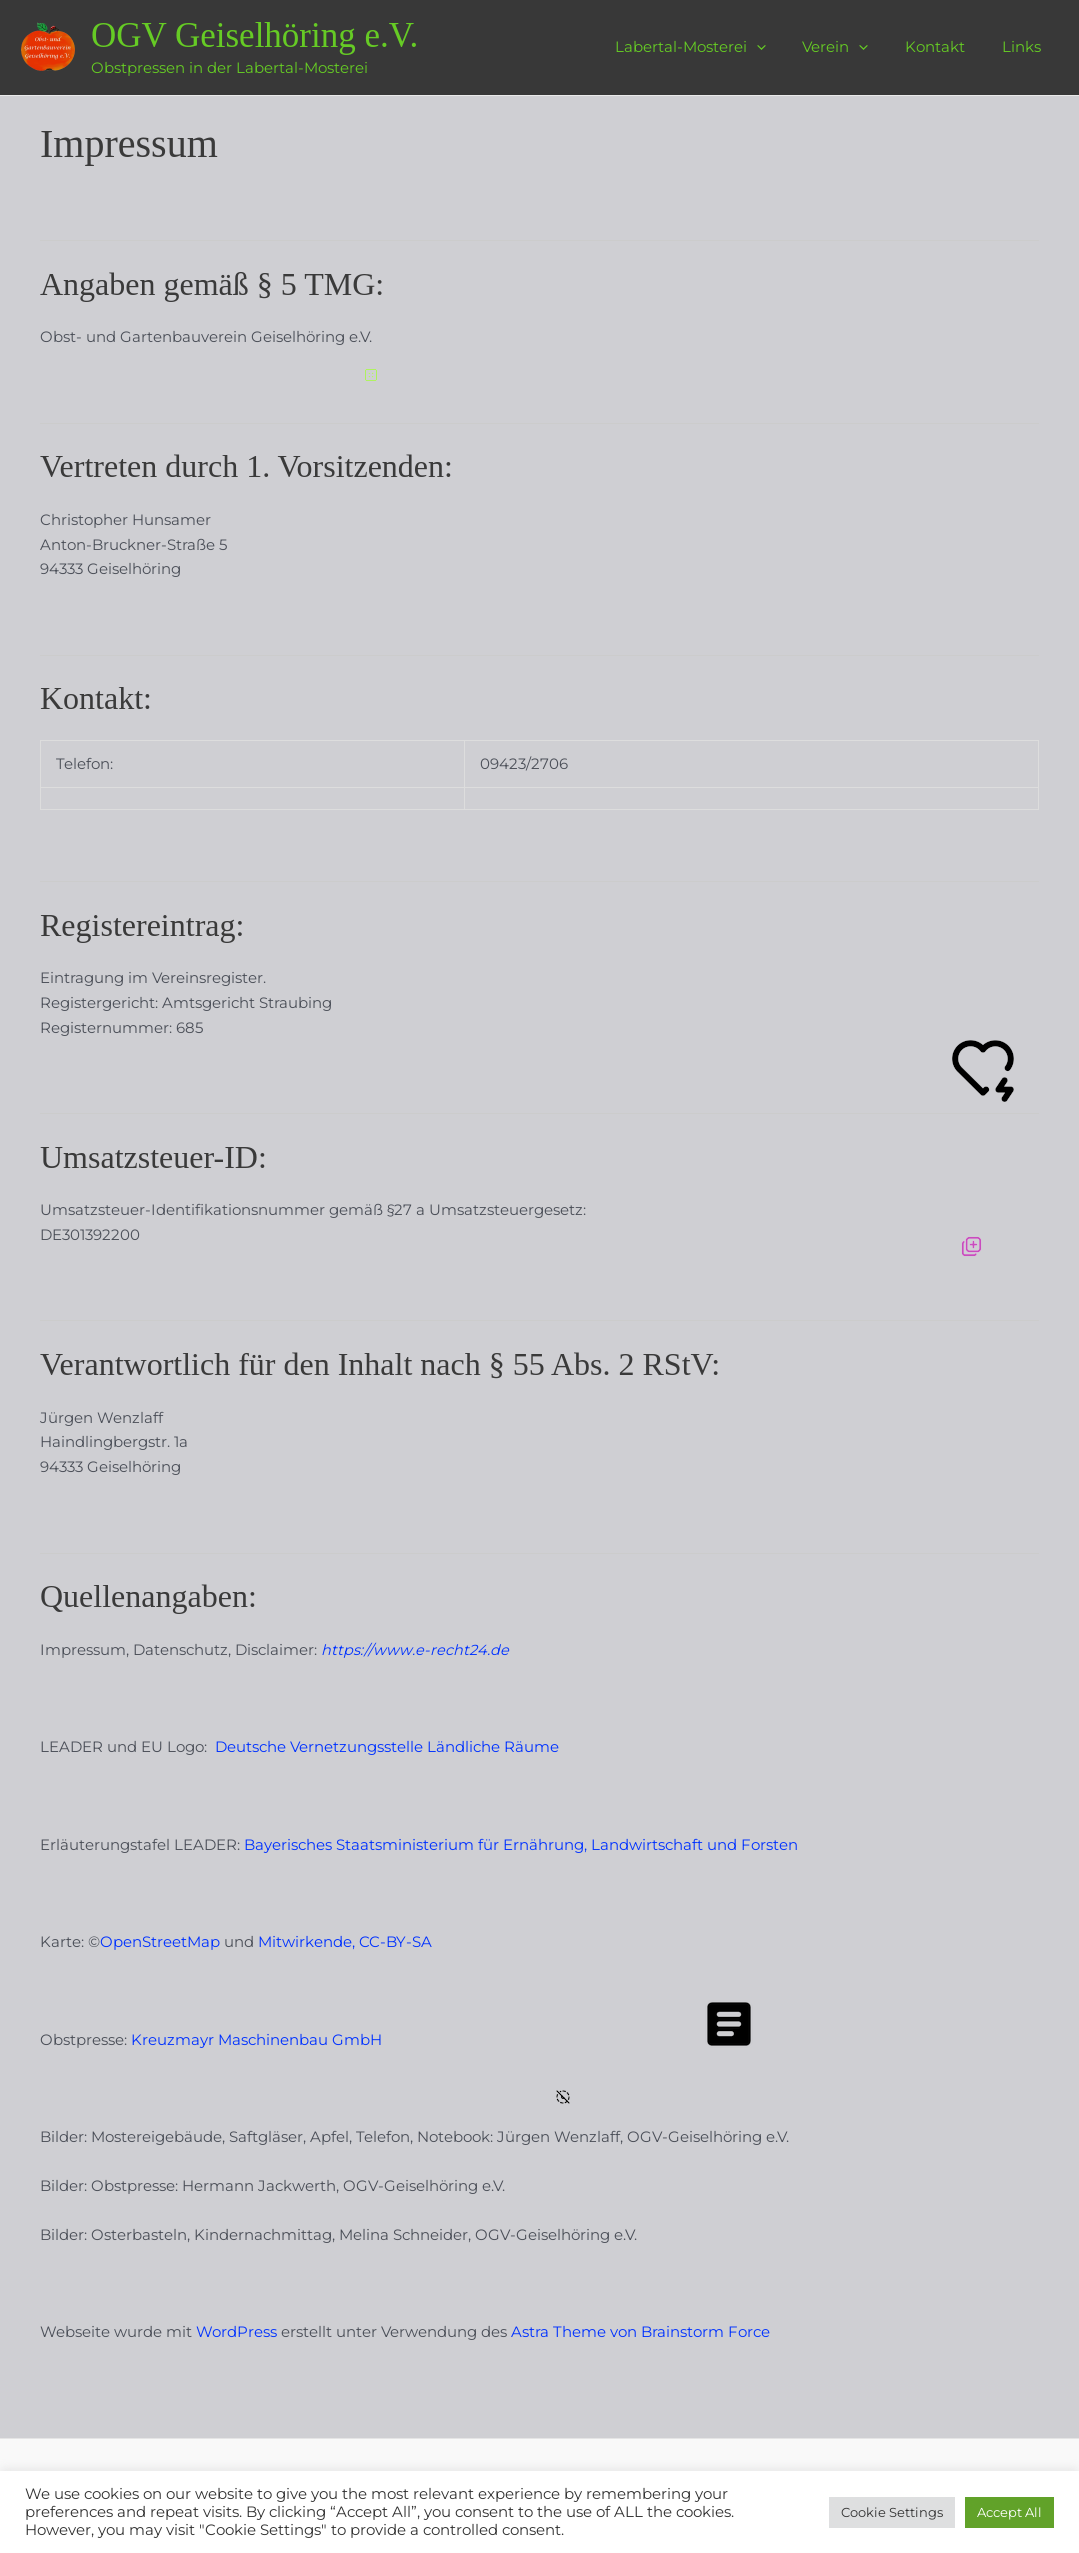 The height and width of the screenshot is (2553, 1079). I want to click on quick-like or instant favorite action, so click(983, 1068).